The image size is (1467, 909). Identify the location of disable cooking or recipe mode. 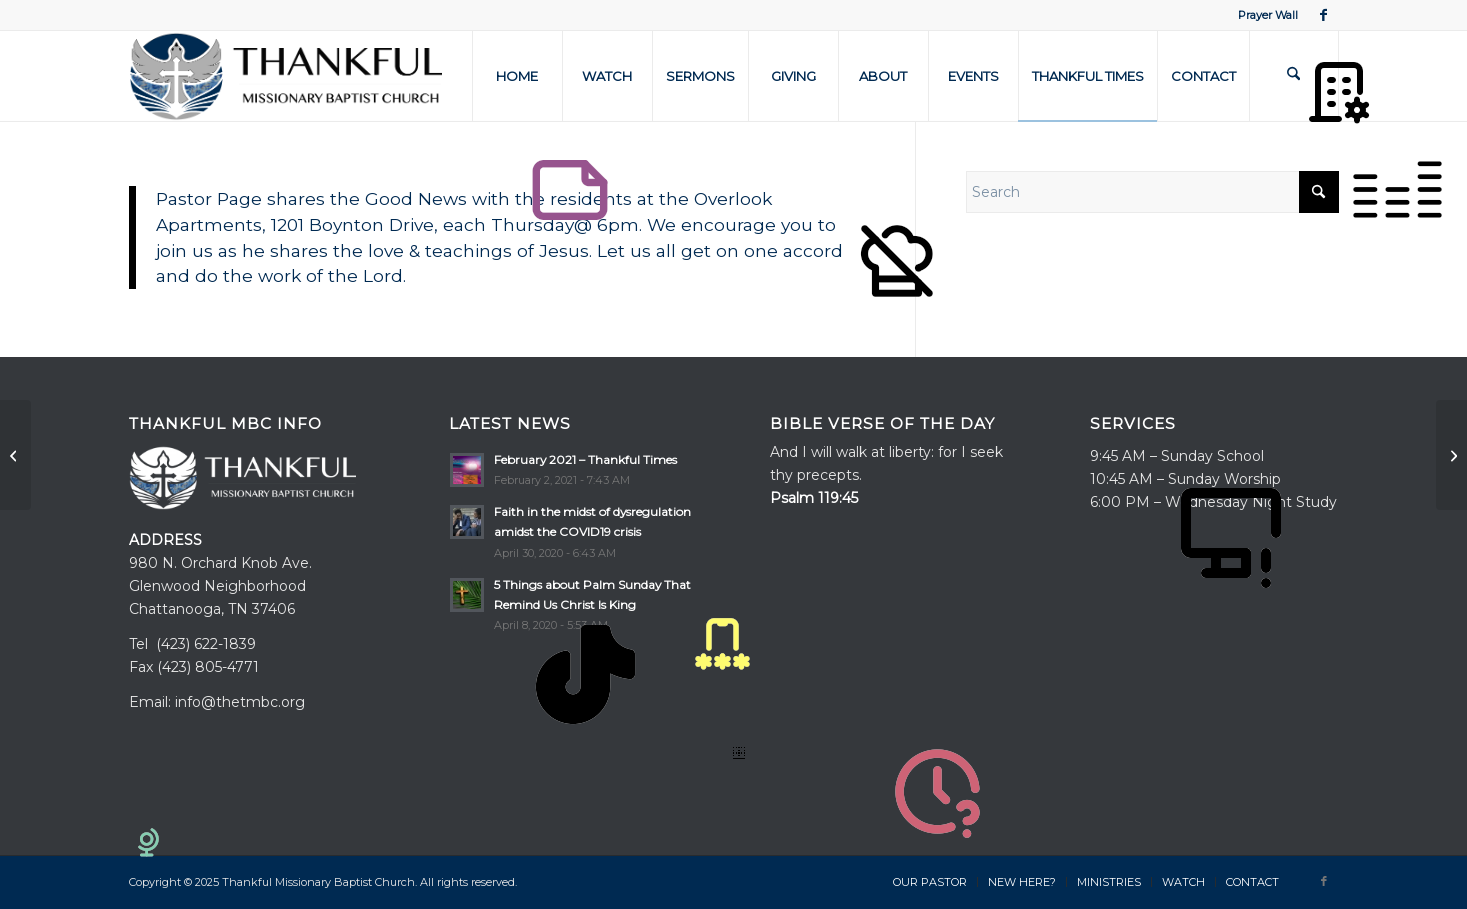
(897, 261).